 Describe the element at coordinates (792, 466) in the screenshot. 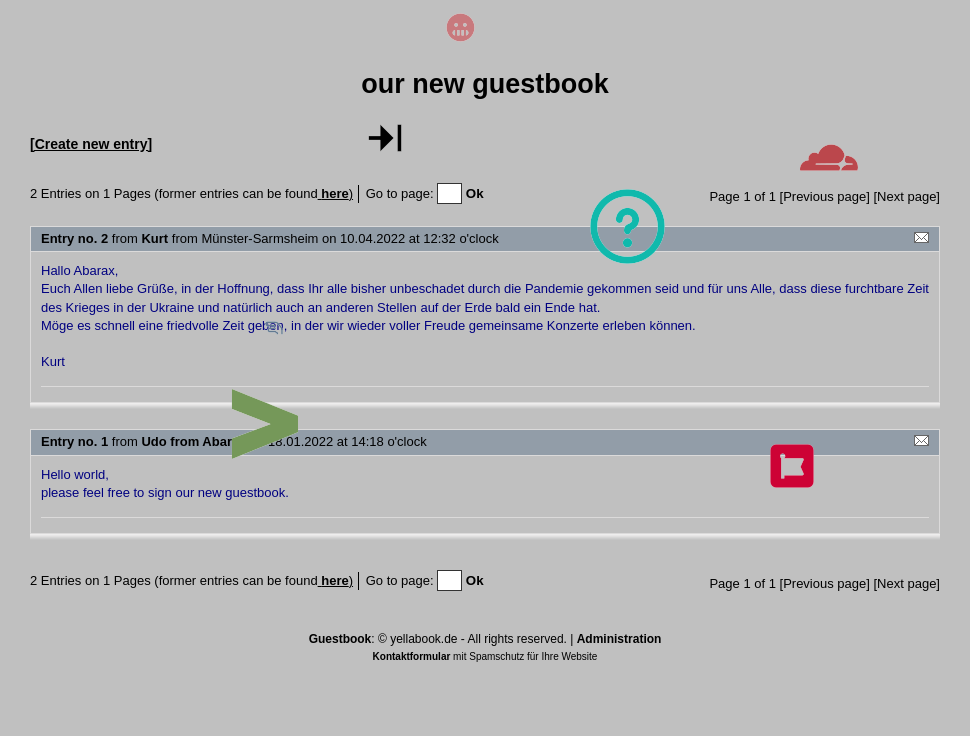

I see `font awesome brand logo` at that location.